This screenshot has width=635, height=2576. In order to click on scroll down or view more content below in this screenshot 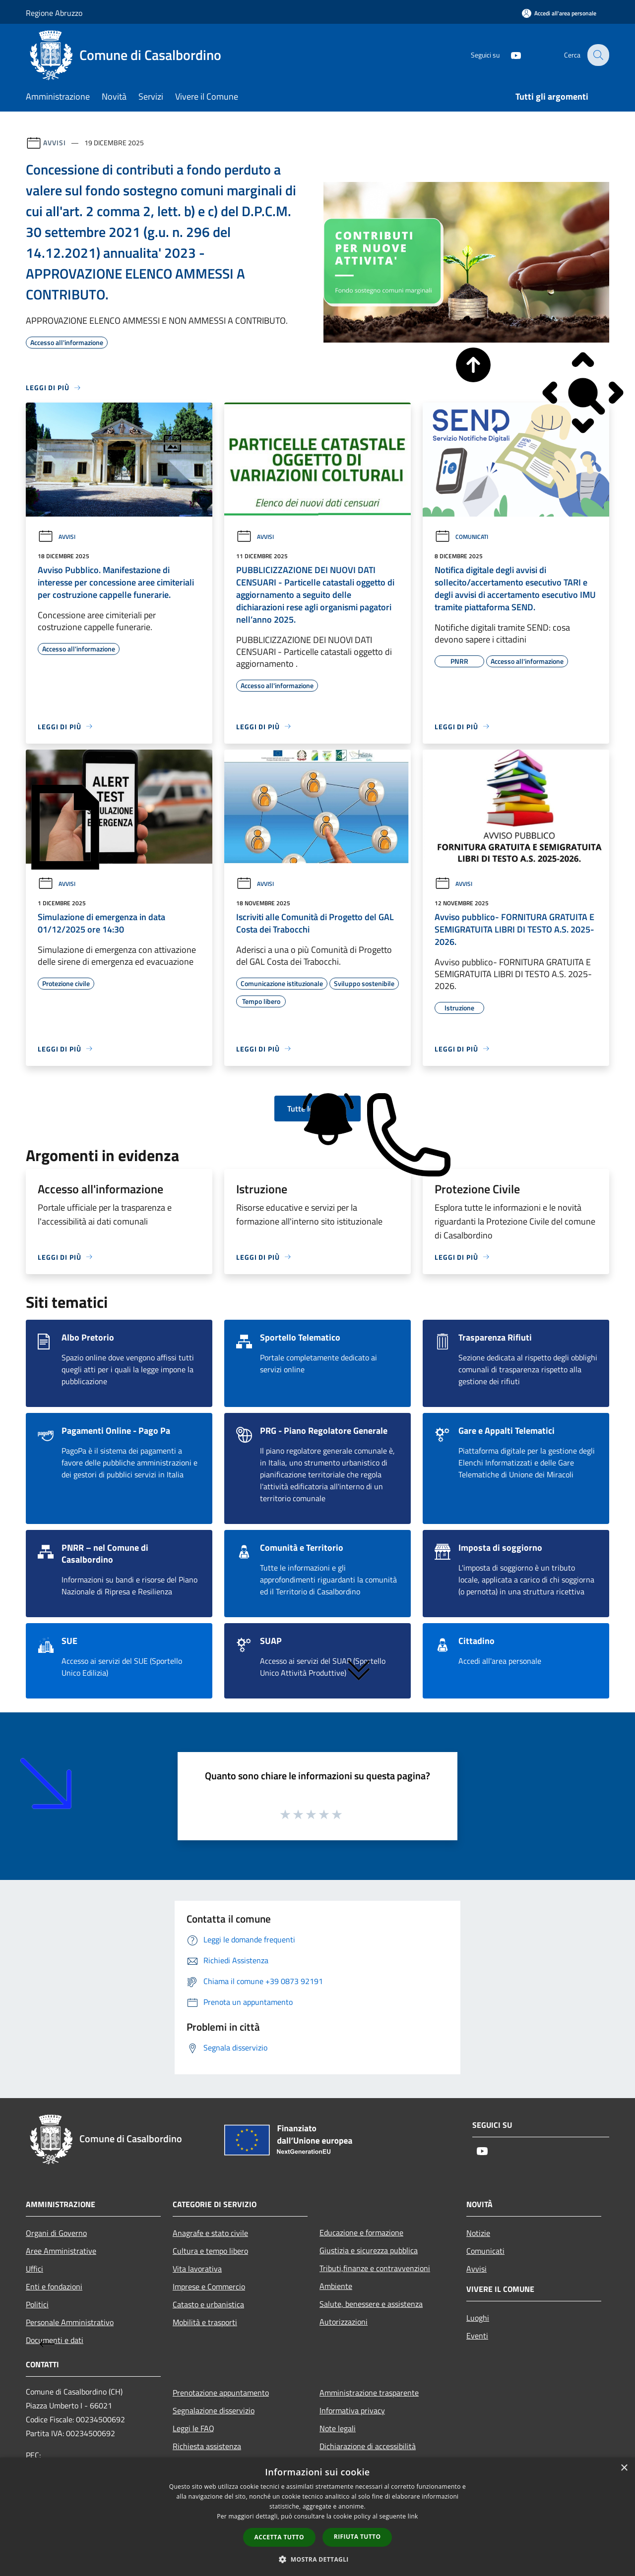, I will do `click(359, 1670)`.